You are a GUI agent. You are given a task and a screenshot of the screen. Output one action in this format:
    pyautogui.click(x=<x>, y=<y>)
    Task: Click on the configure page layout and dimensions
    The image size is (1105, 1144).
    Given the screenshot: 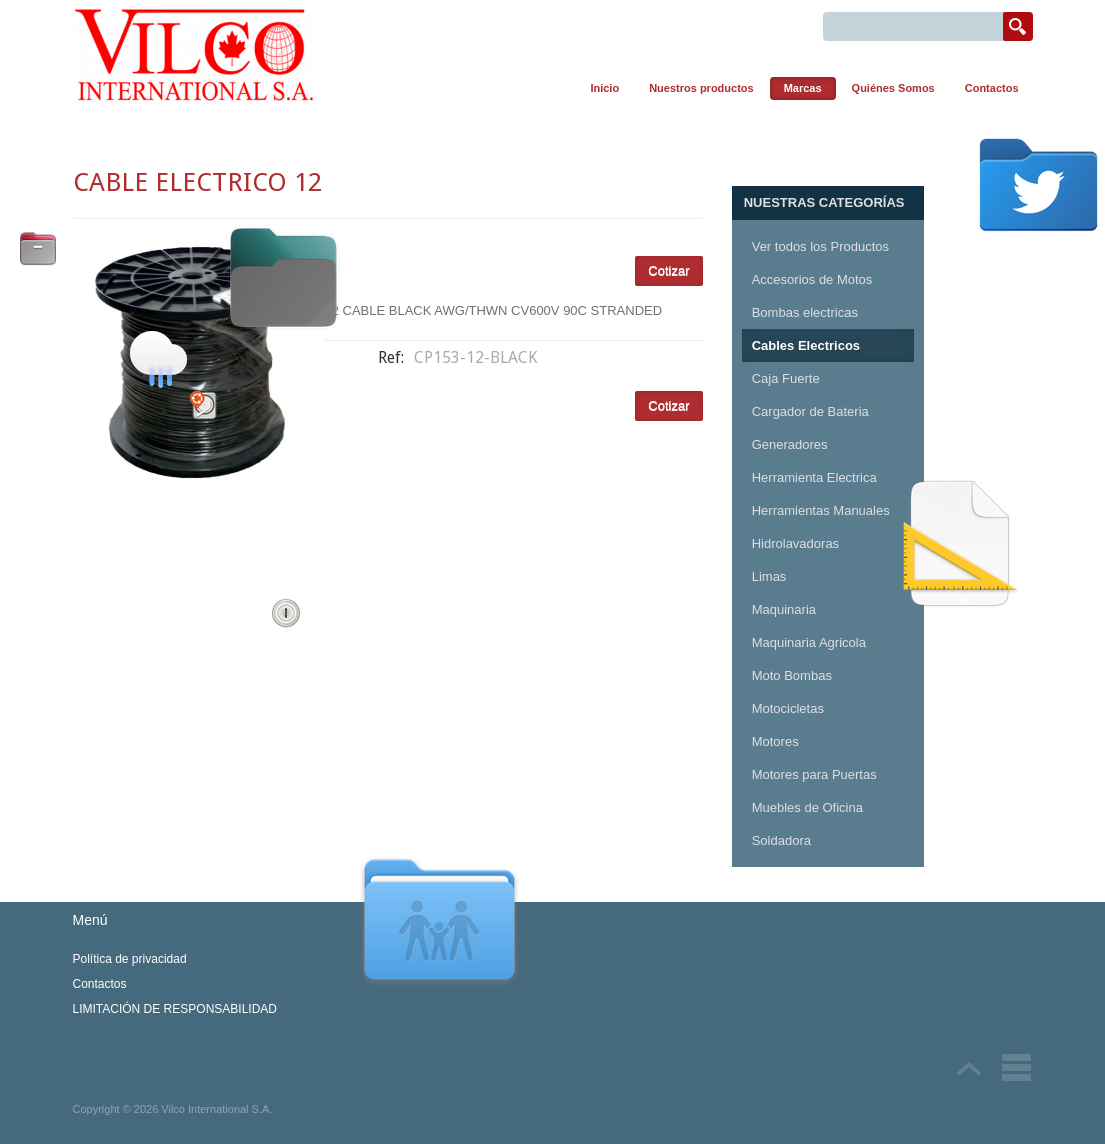 What is the action you would take?
    pyautogui.click(x=959, y=543)
    